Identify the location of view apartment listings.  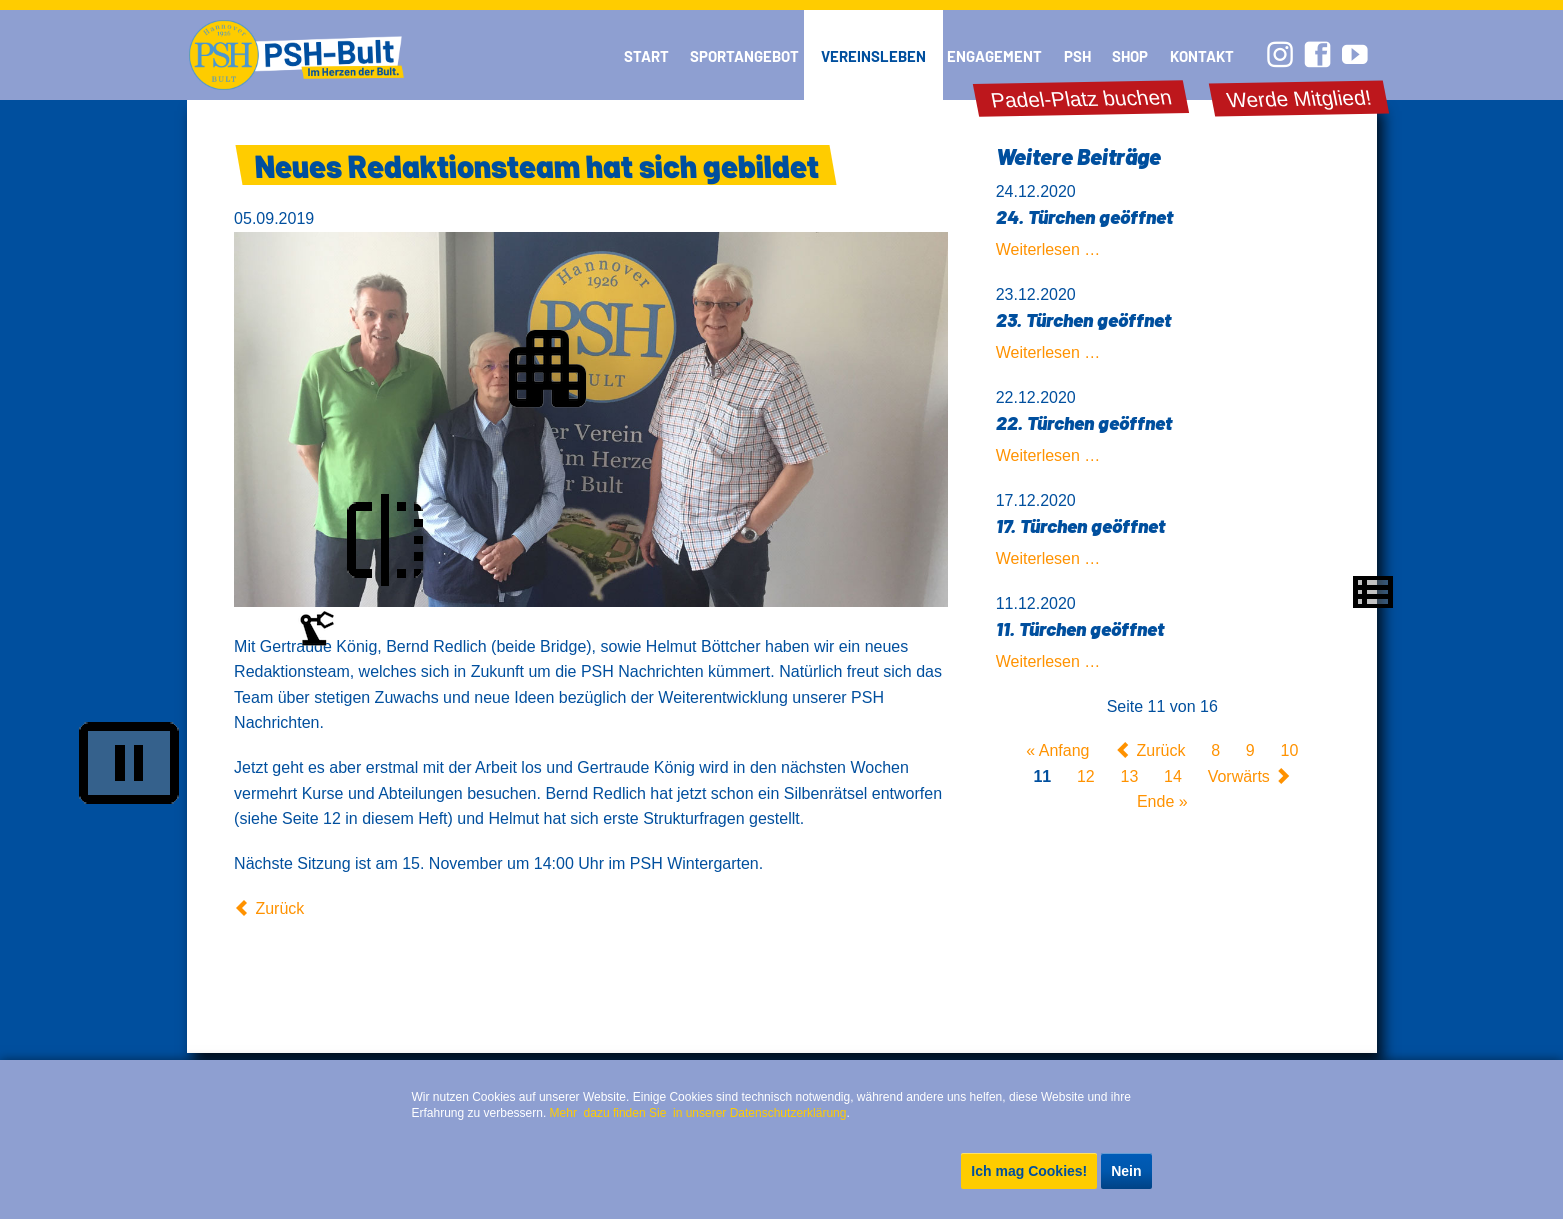
(547, 368).